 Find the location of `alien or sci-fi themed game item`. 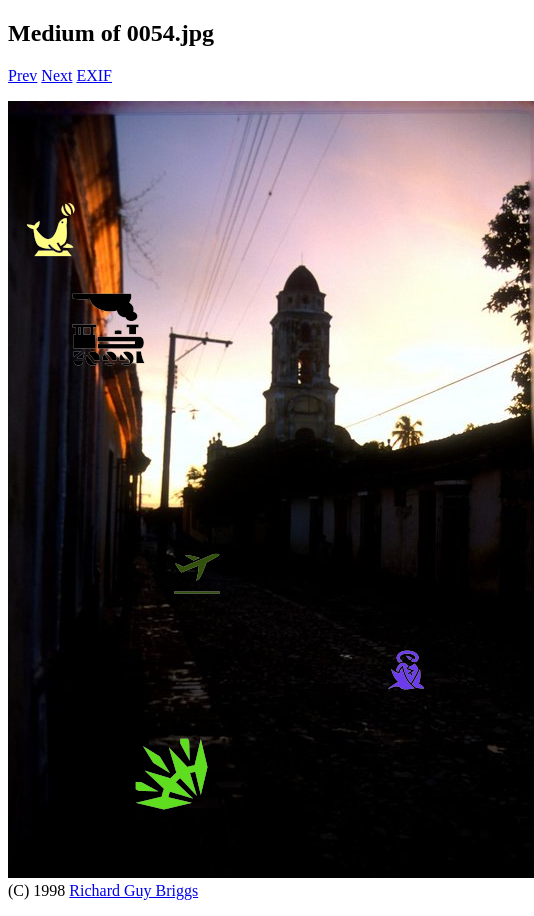

alien or sci-fi themed game item is located at coordinates (406, 670).